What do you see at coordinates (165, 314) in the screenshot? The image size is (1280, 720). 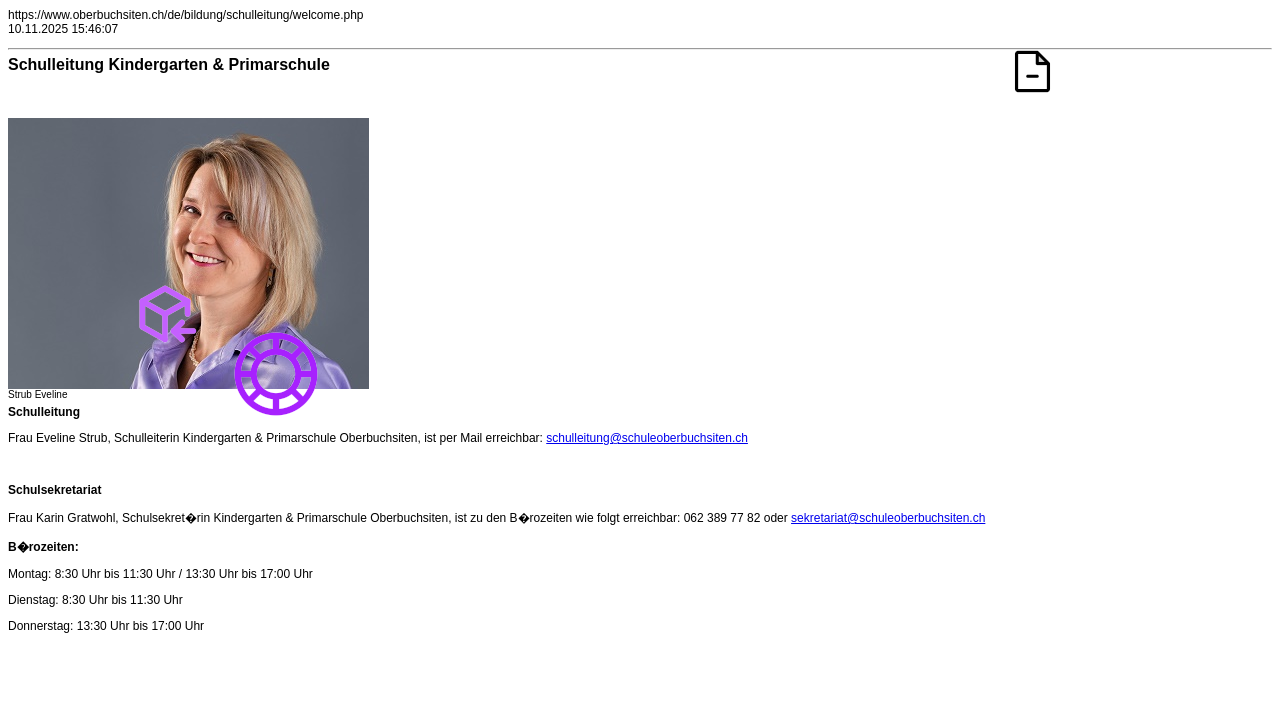 I see `import a package or module` at bounding box center [165, 314].